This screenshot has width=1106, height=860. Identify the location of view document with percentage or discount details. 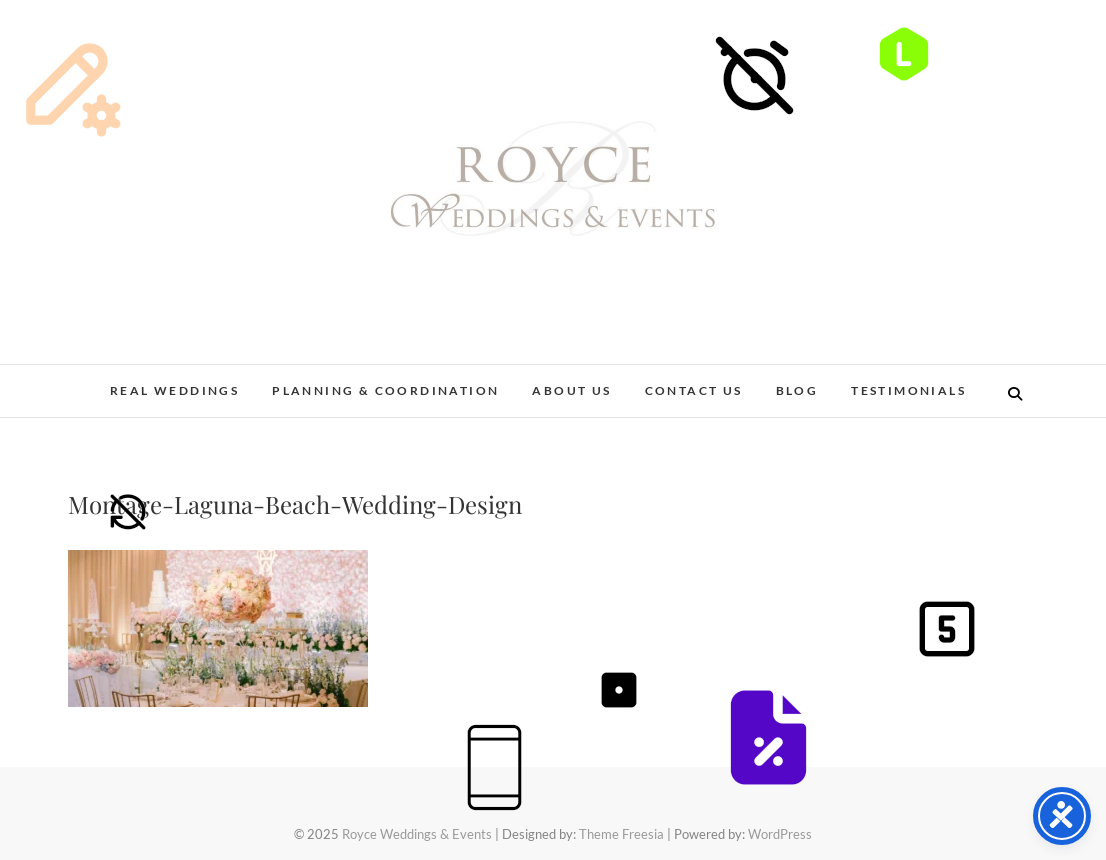
(768, 737).